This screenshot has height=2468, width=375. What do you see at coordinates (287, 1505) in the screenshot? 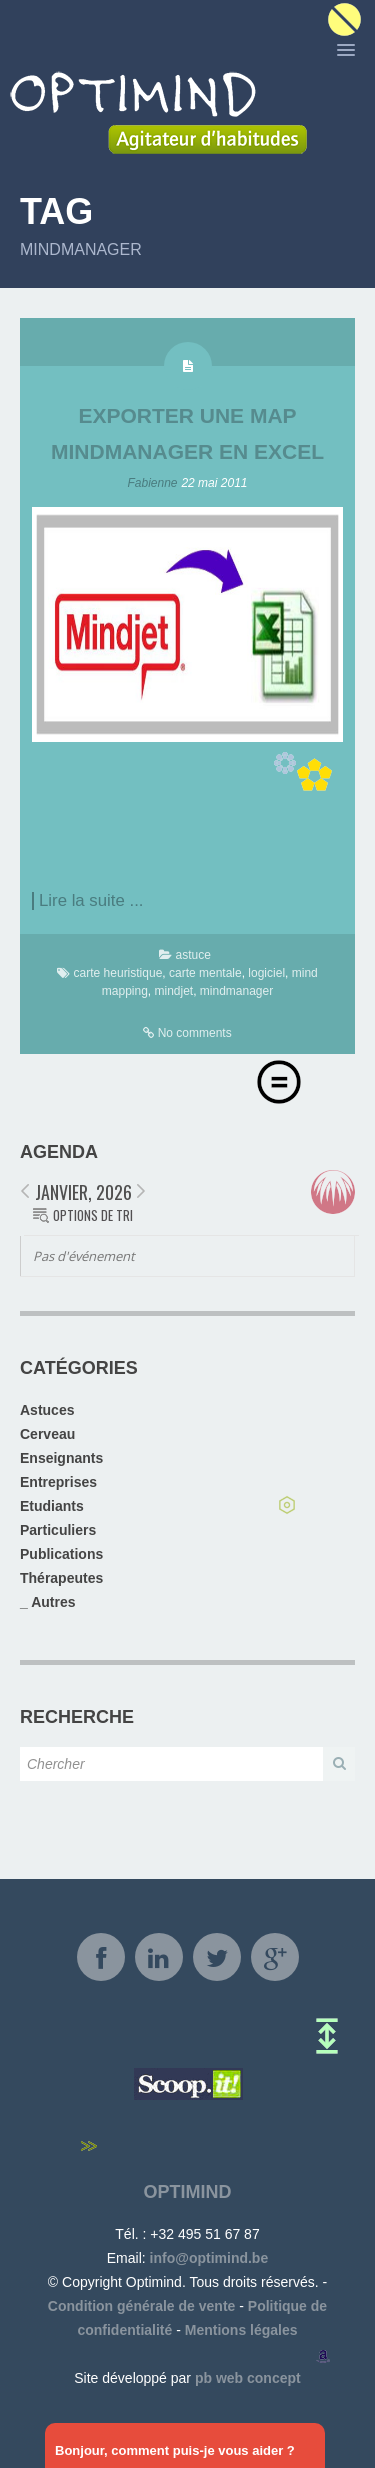
I see `access settings or preferences` at bounding box center [287, 1505].